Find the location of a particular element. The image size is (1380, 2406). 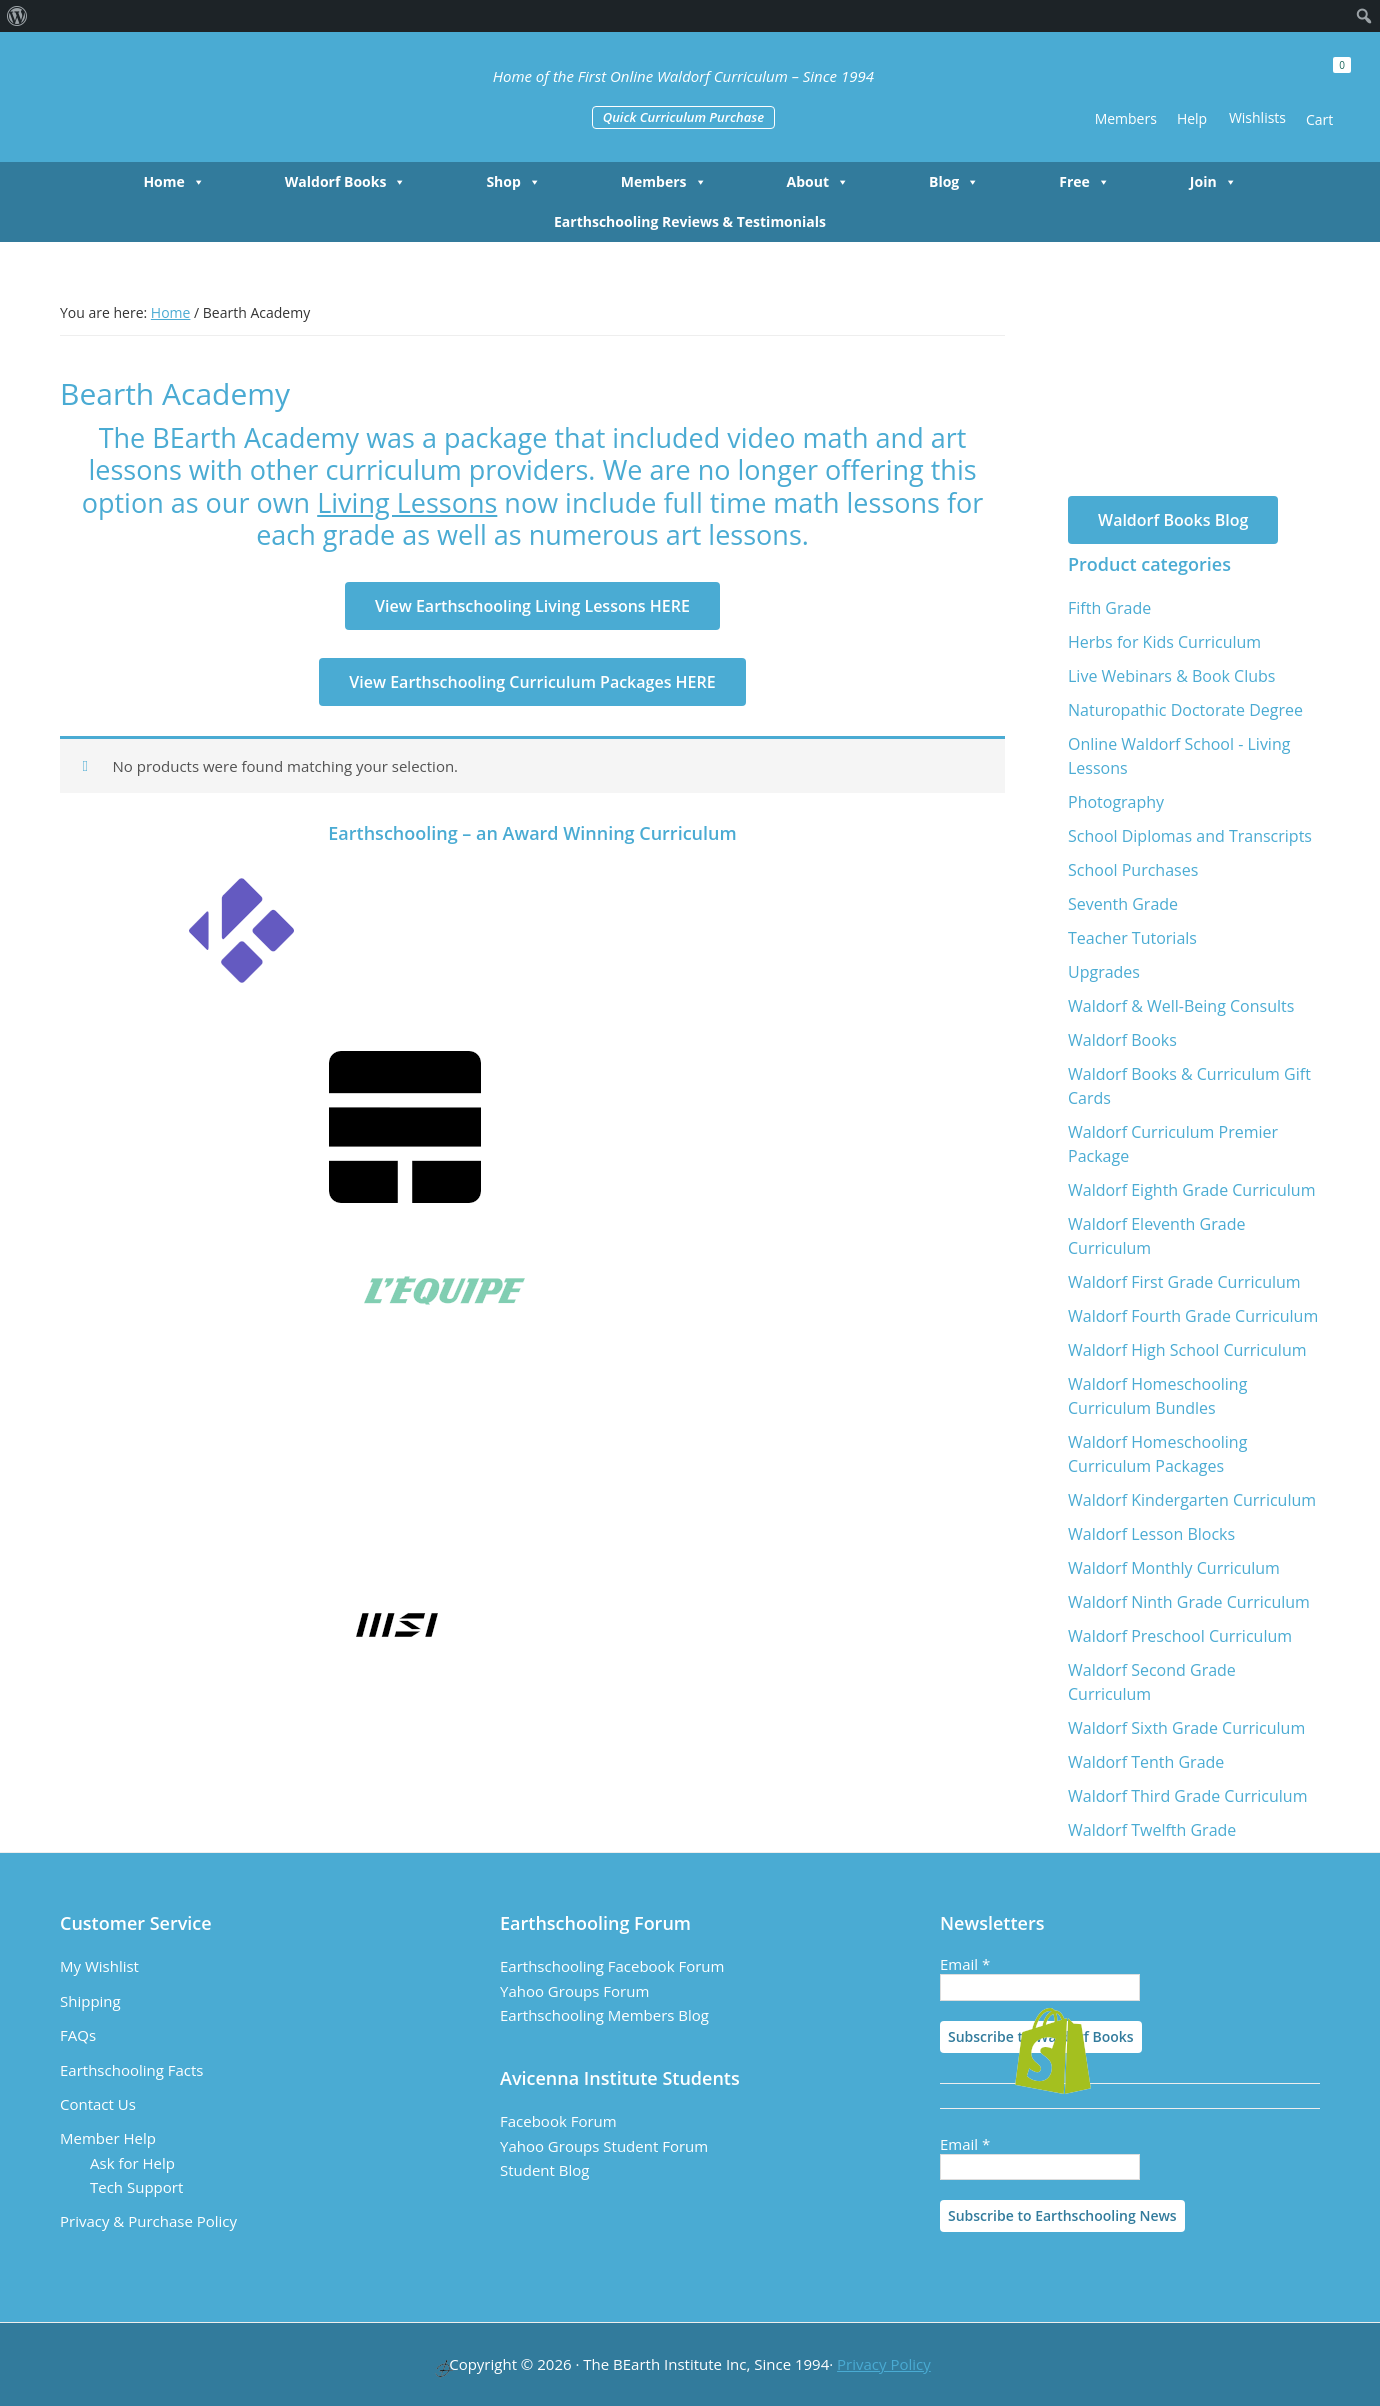

link to L'Équipe sports news website is located at coordinates (444, 1290).